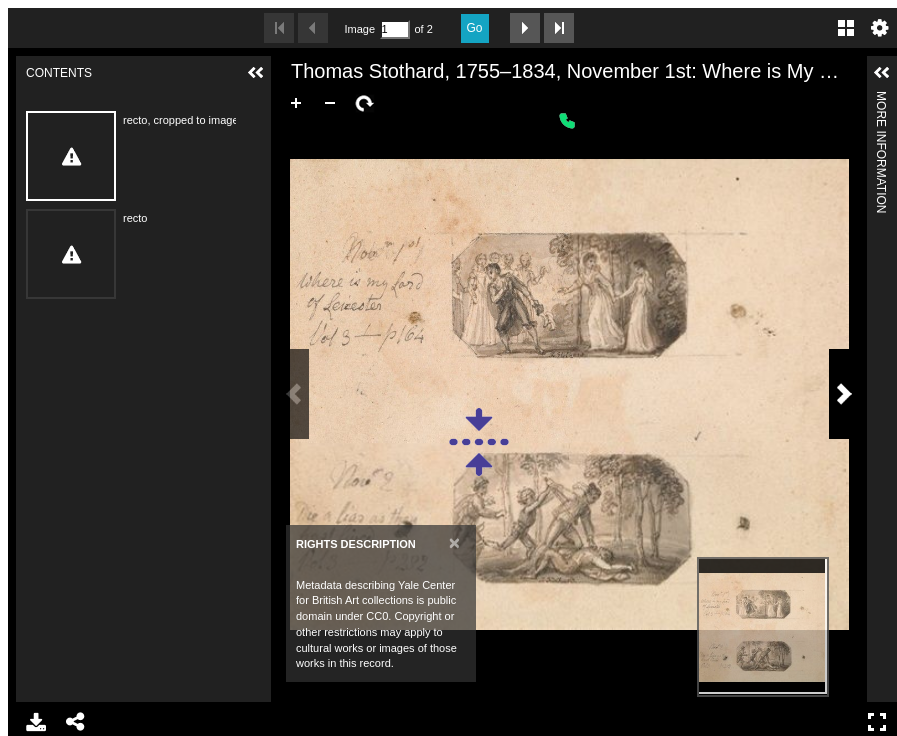  I want to click on collapse or hide content section, so click(479, 442).